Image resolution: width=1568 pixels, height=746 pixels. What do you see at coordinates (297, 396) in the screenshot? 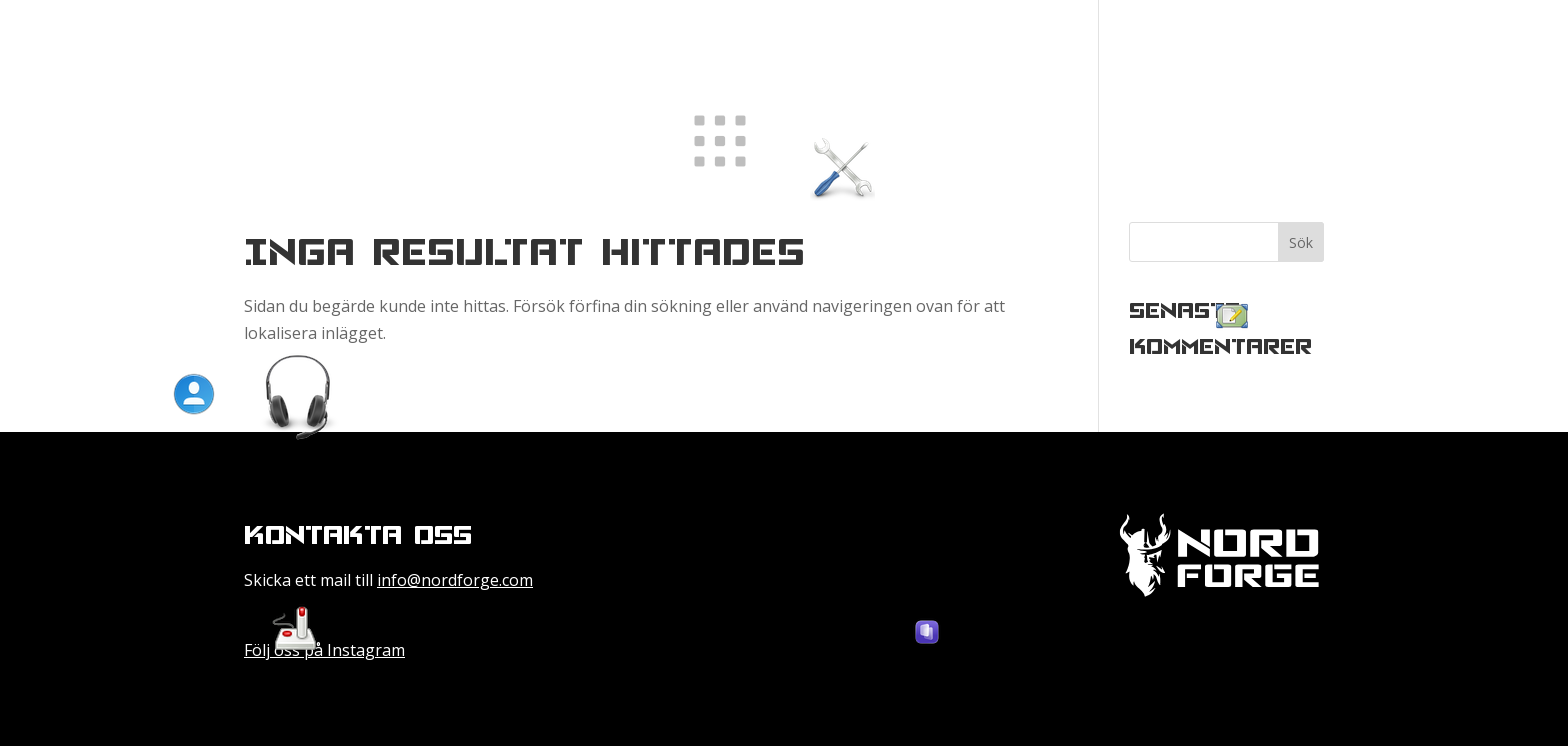
I see `audio headset device connected` at bounding box center [297, 396].